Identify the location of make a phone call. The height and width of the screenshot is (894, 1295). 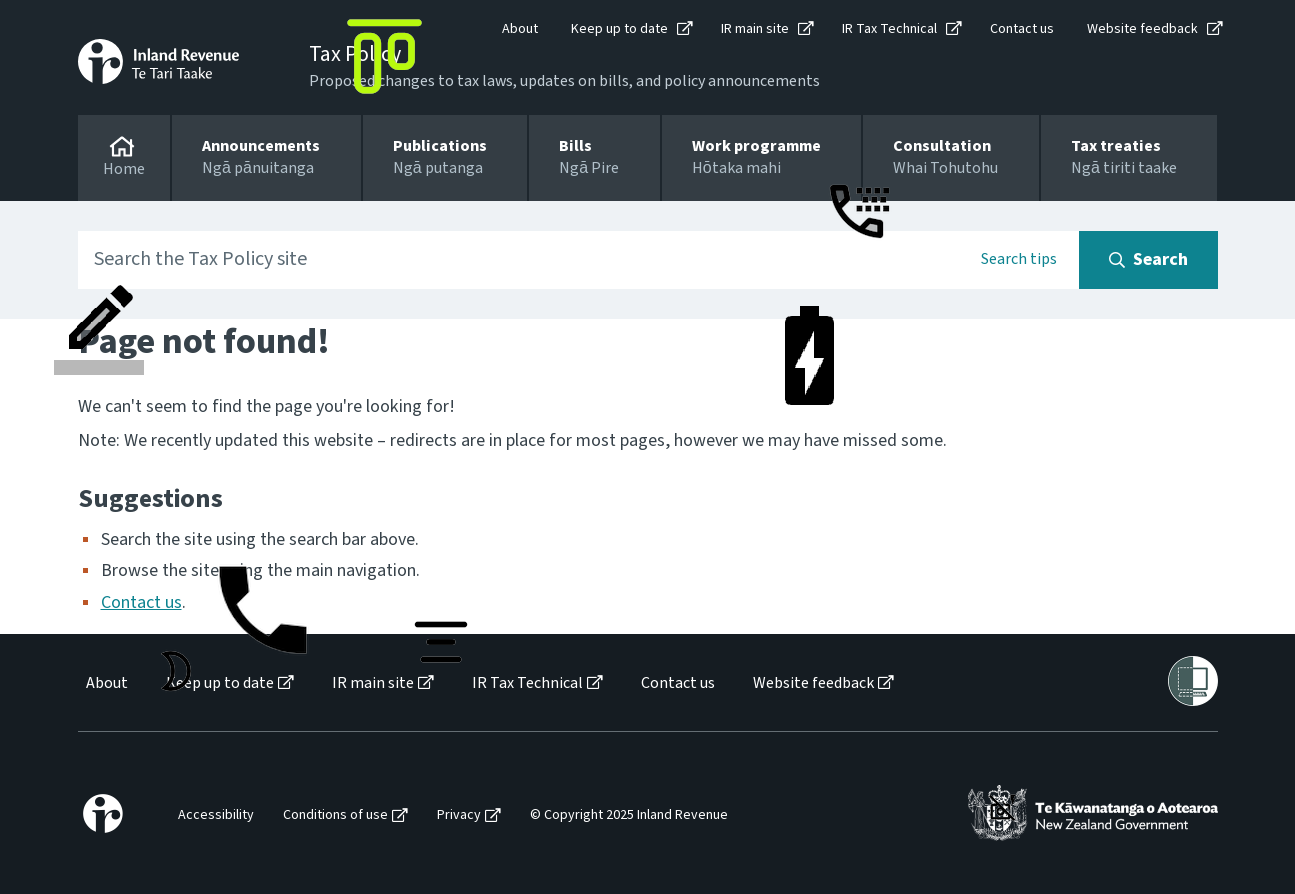
(263, 610).